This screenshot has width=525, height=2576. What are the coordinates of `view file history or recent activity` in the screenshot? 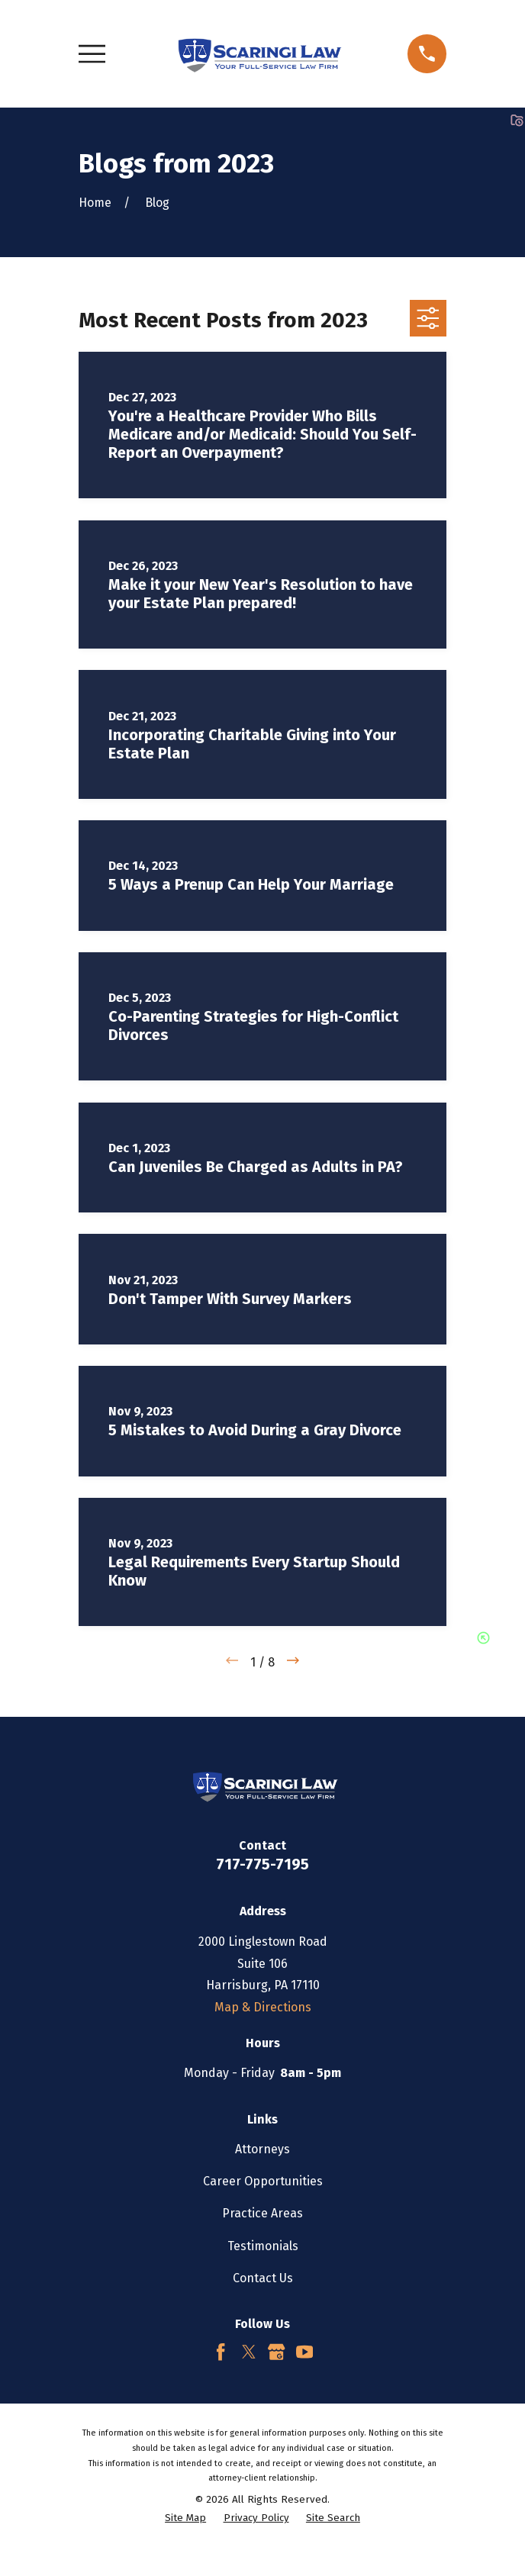 It's located at (517, 120).